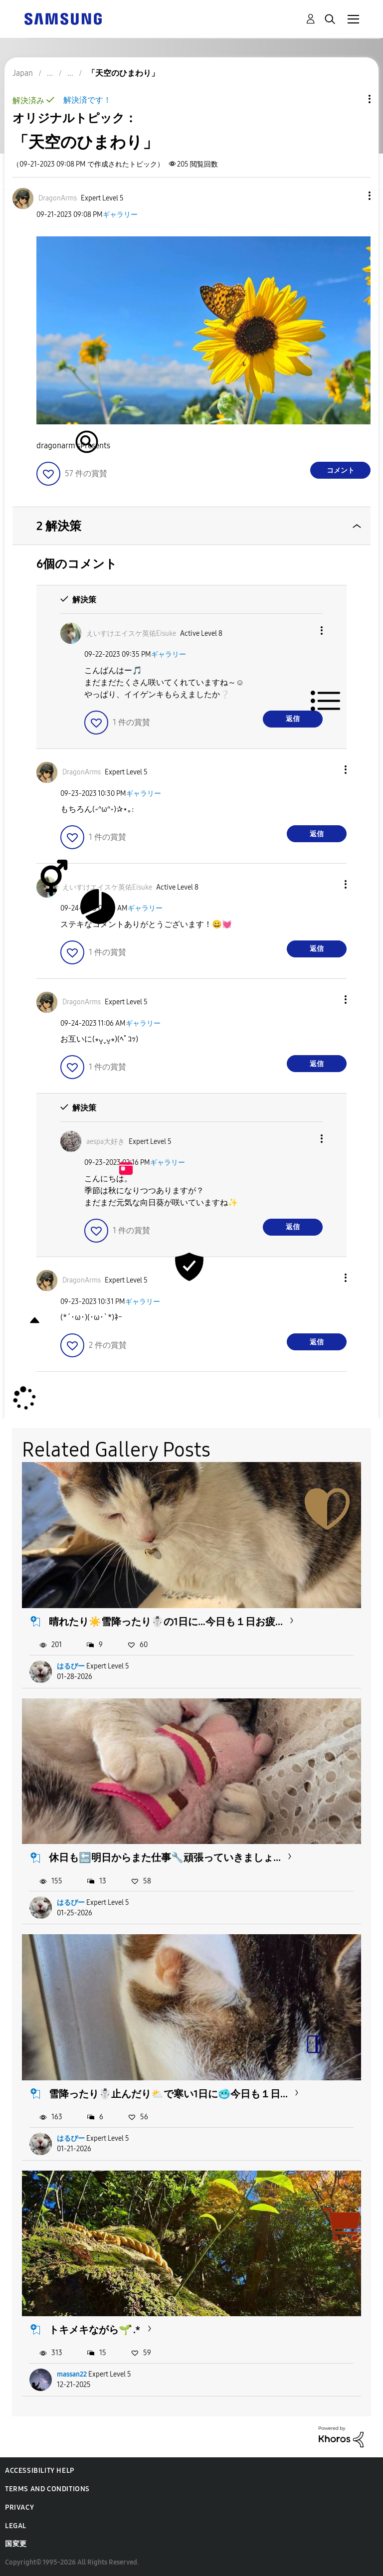 Image resolution: width=383 pixels, height=2576 pixels. Describe the element at coordinates (98, 907) in the screenshot. I see `view analytics or statistics` at that location.